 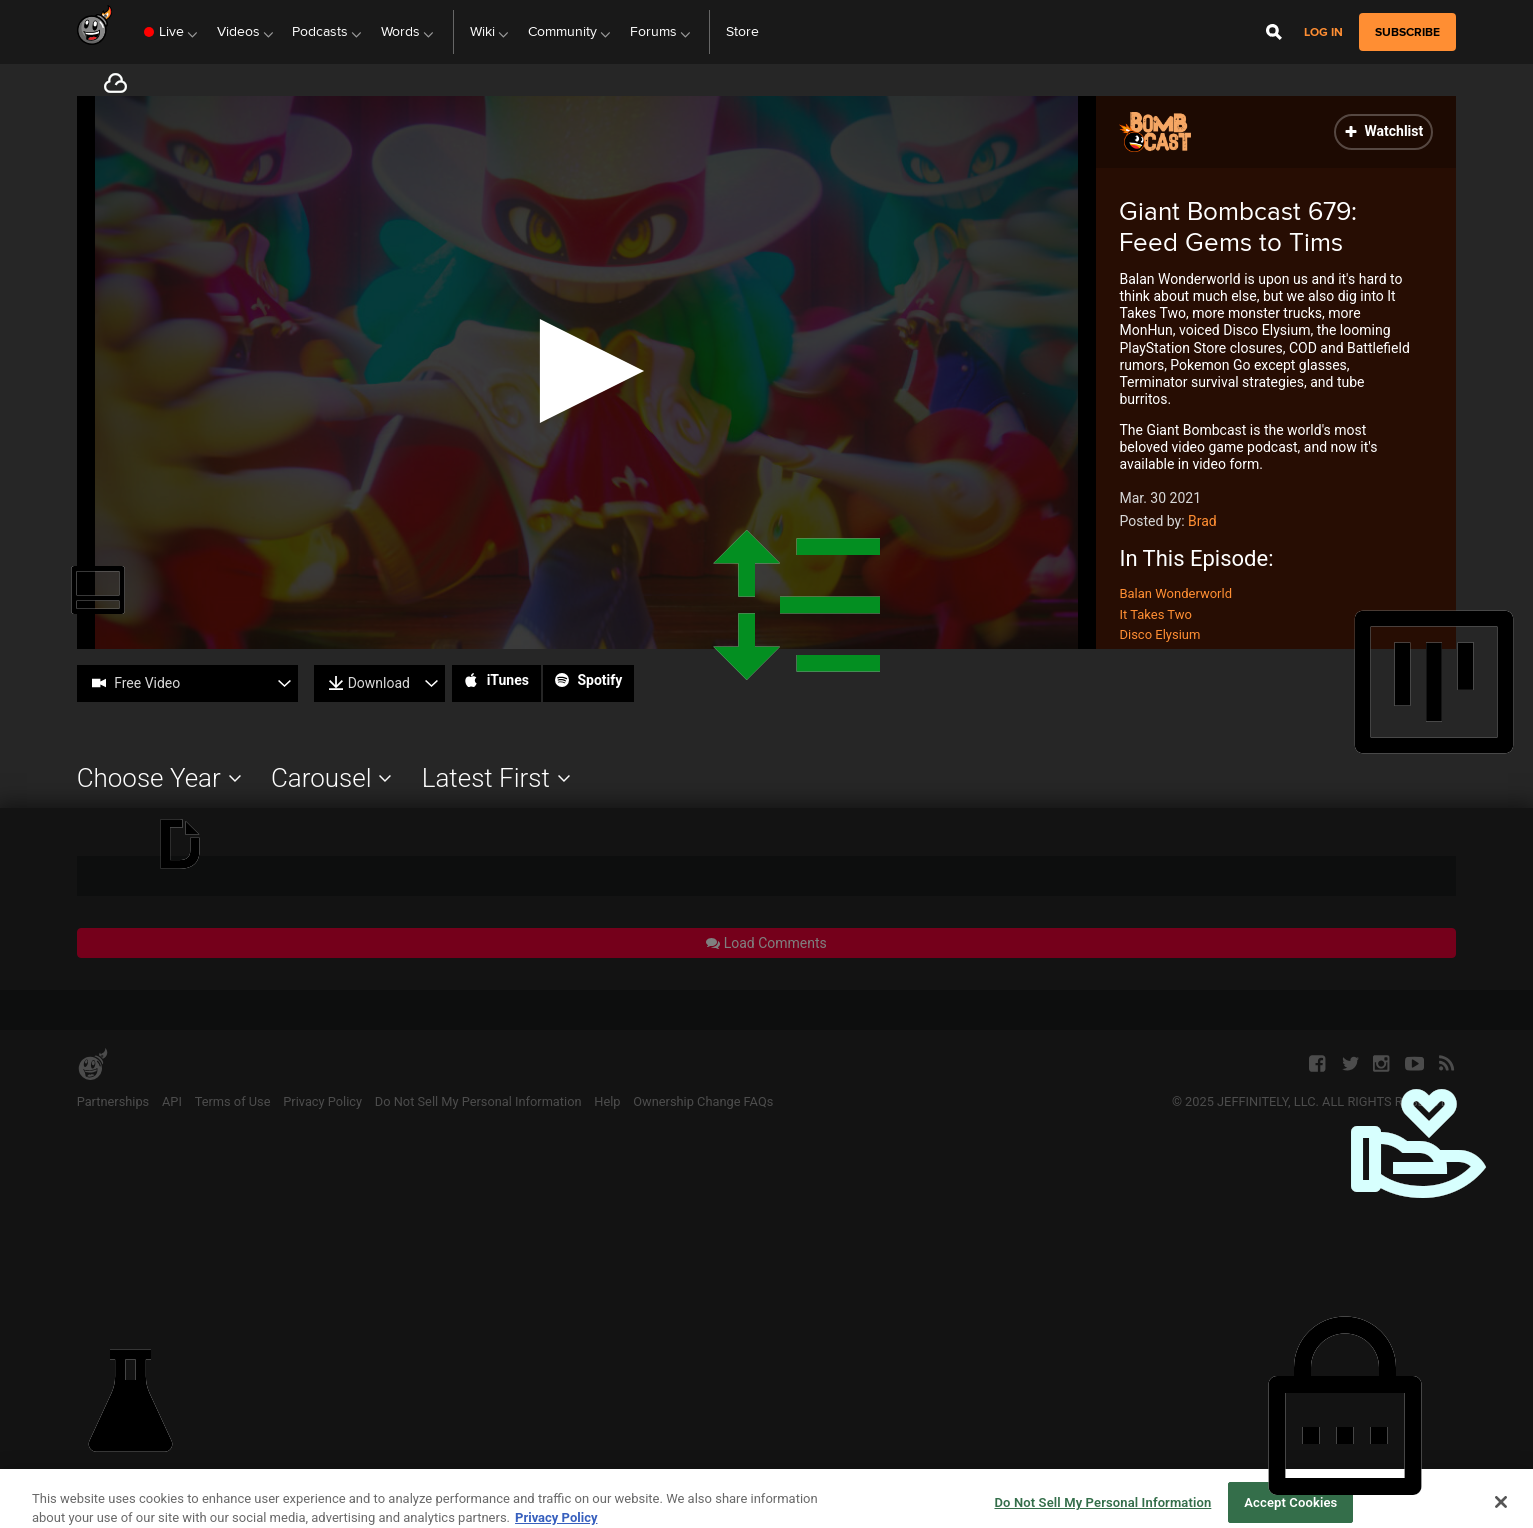 What do you see at coordinates (805, 605) in the screenshot?
I see `adjust line height or text spacing` at bounding box center [805, 605].